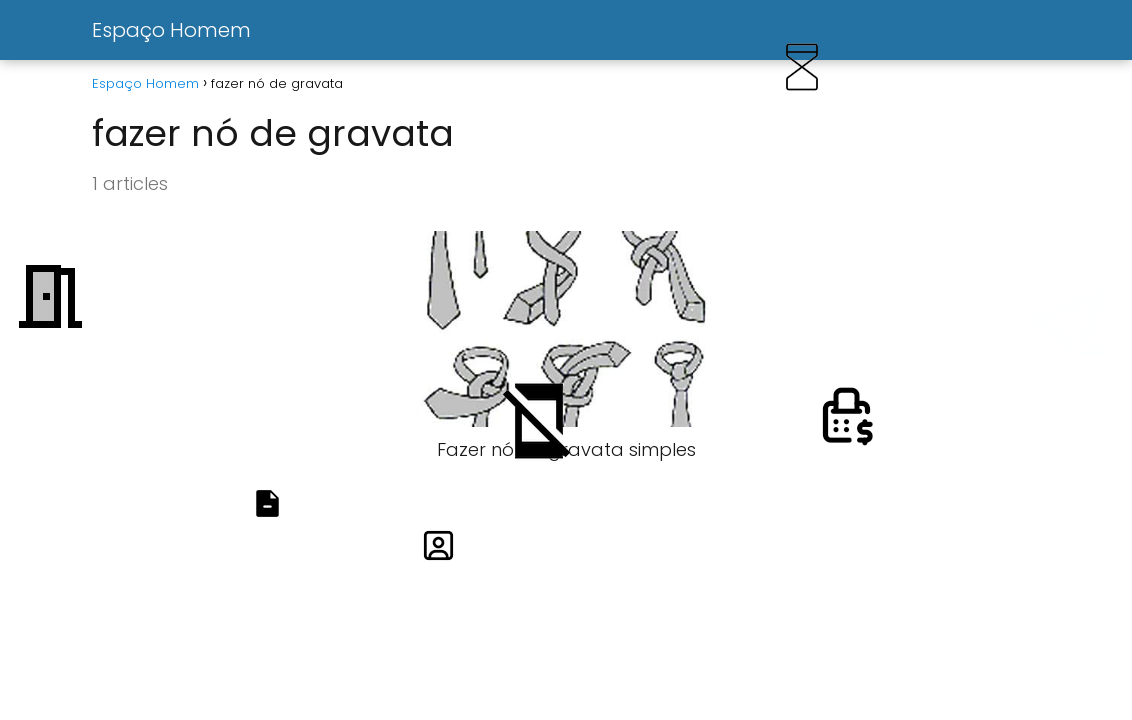  Describe the element at coordinates (438, 545) in the screenshot. I see `view user profile` at that location.